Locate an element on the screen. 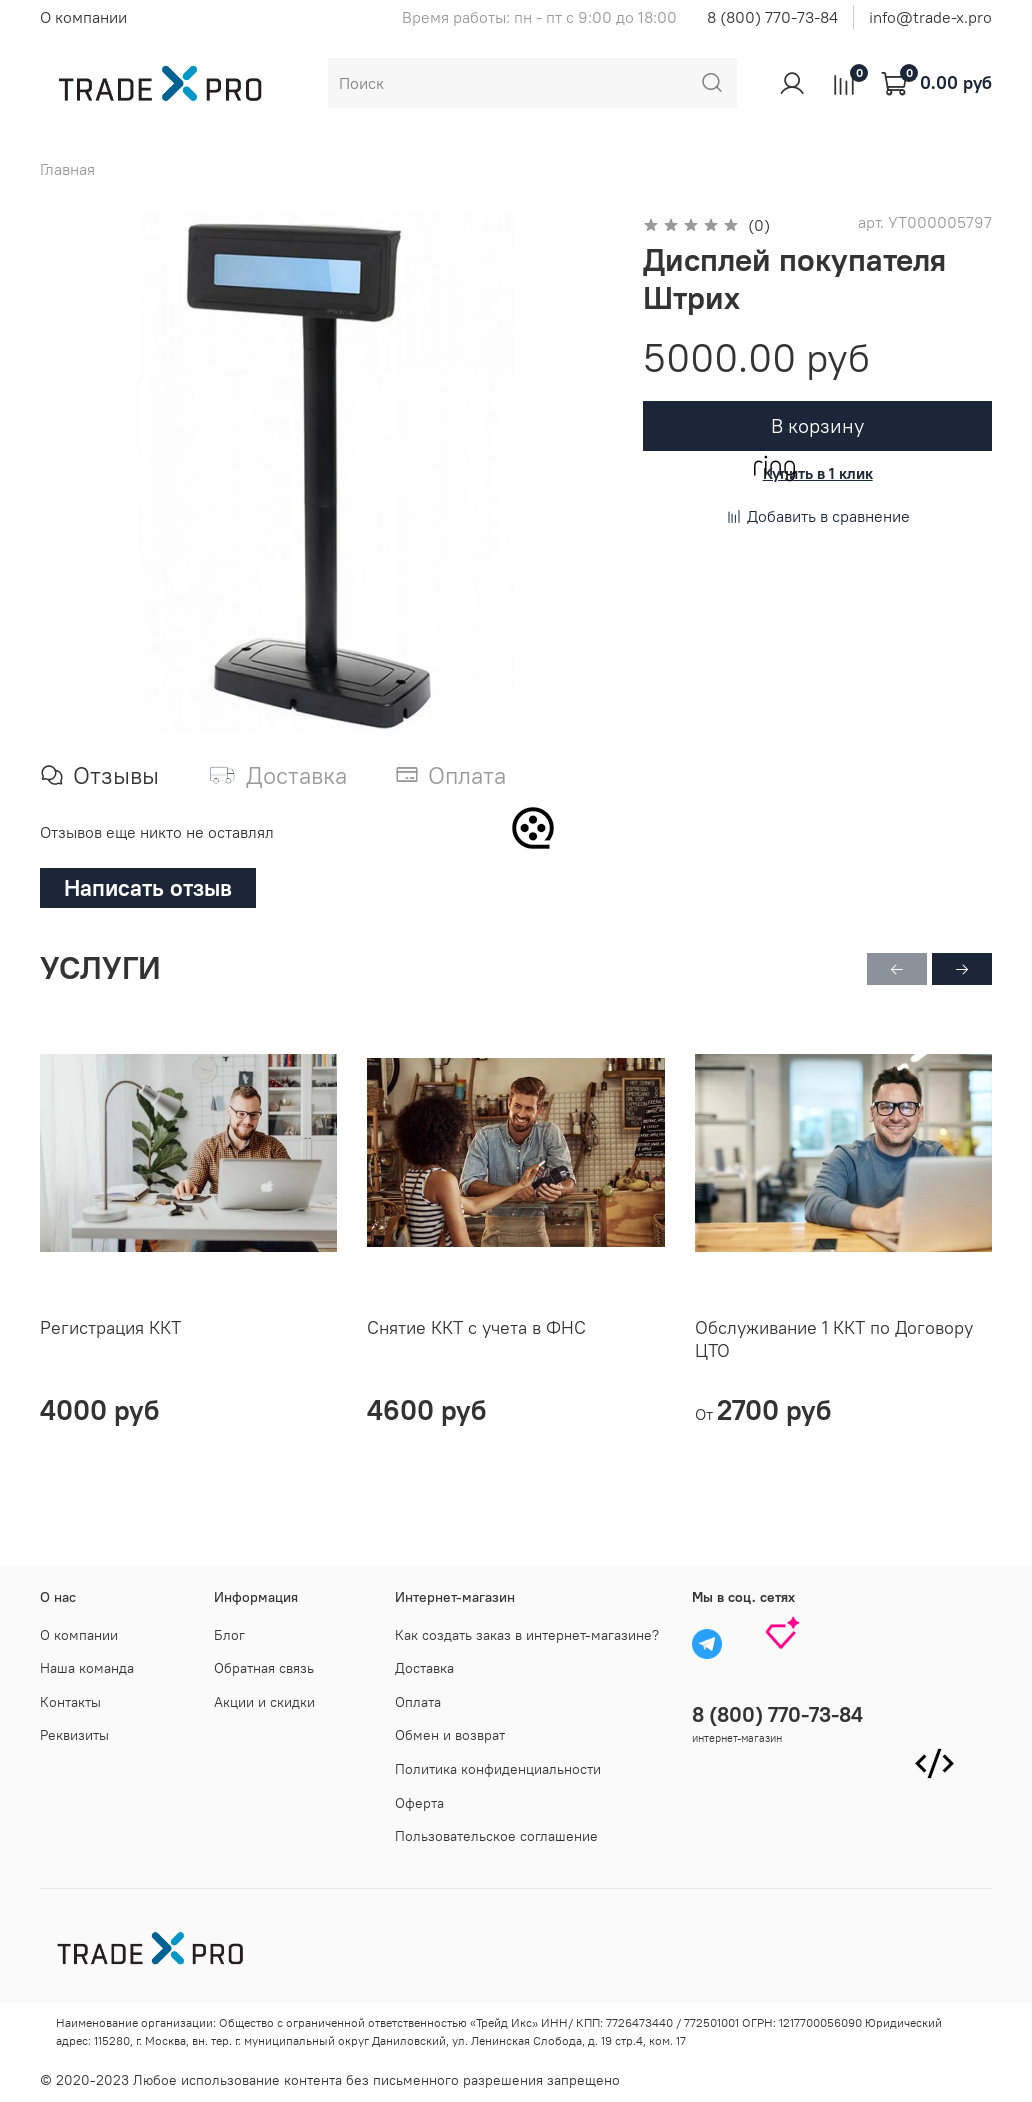 The width and height of the screenshot is (1032, 2102). browse movies or video content is located at coordinates (533, 828).